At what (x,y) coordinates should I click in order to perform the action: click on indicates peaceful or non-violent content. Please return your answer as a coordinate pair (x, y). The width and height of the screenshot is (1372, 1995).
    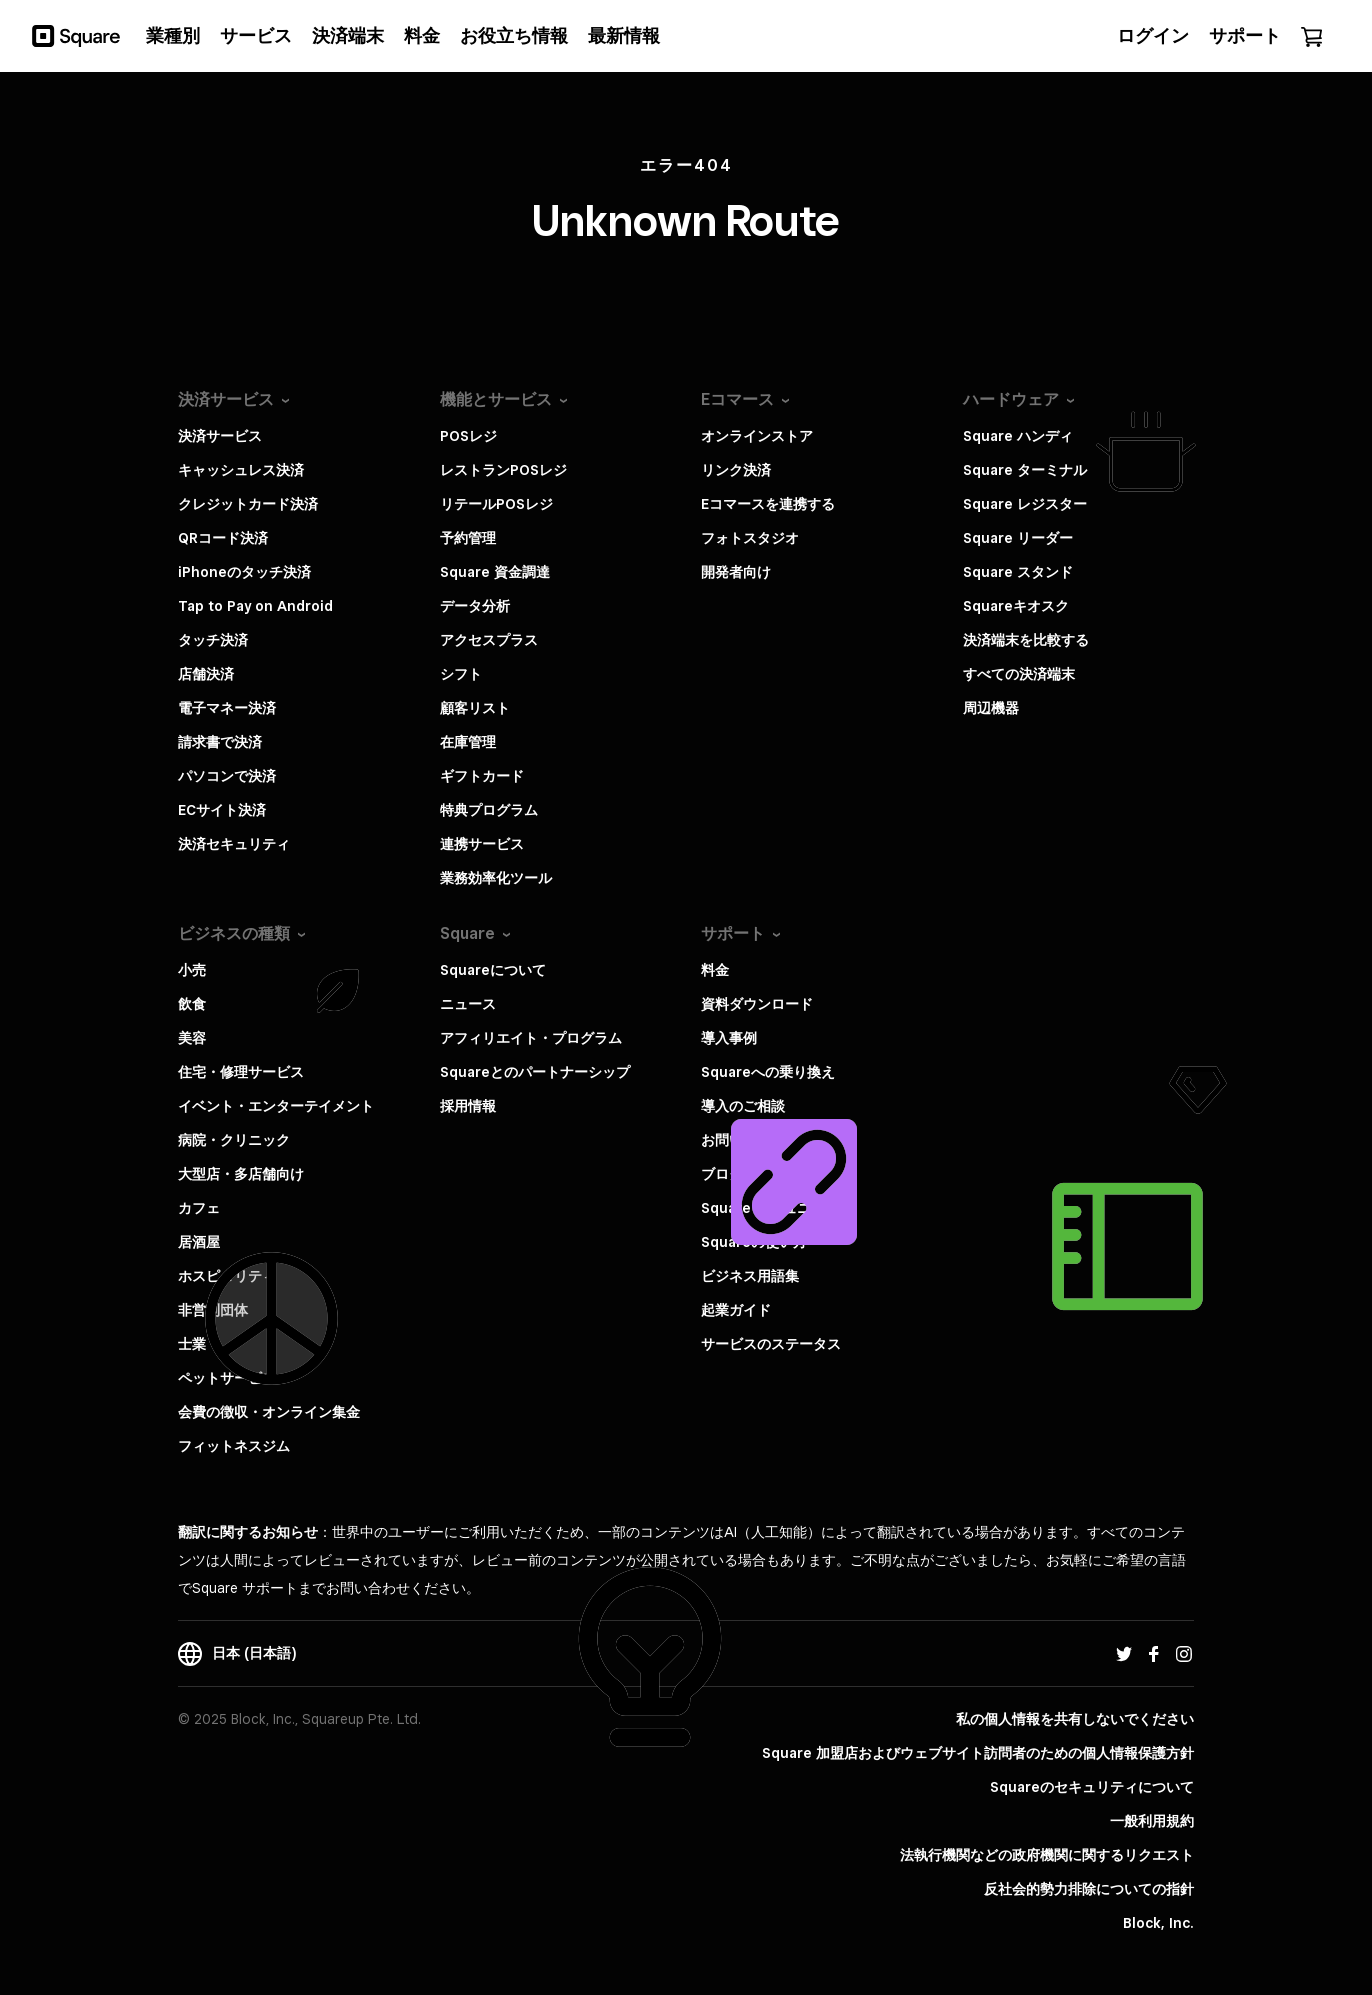
    Looking at the image, I should click on (271, 1318).